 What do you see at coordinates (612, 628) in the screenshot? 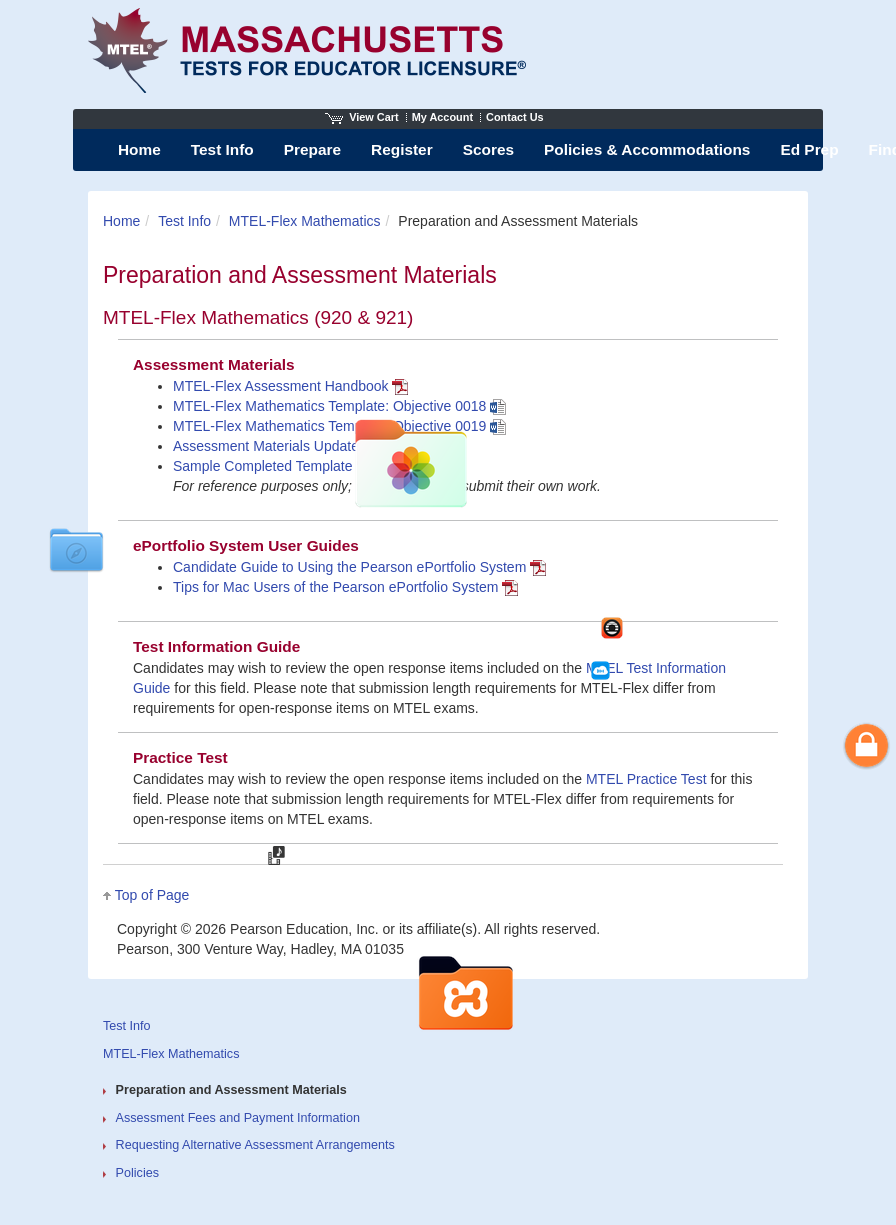
I see `launch aperture desk job game` at bounding box center [612, 628].